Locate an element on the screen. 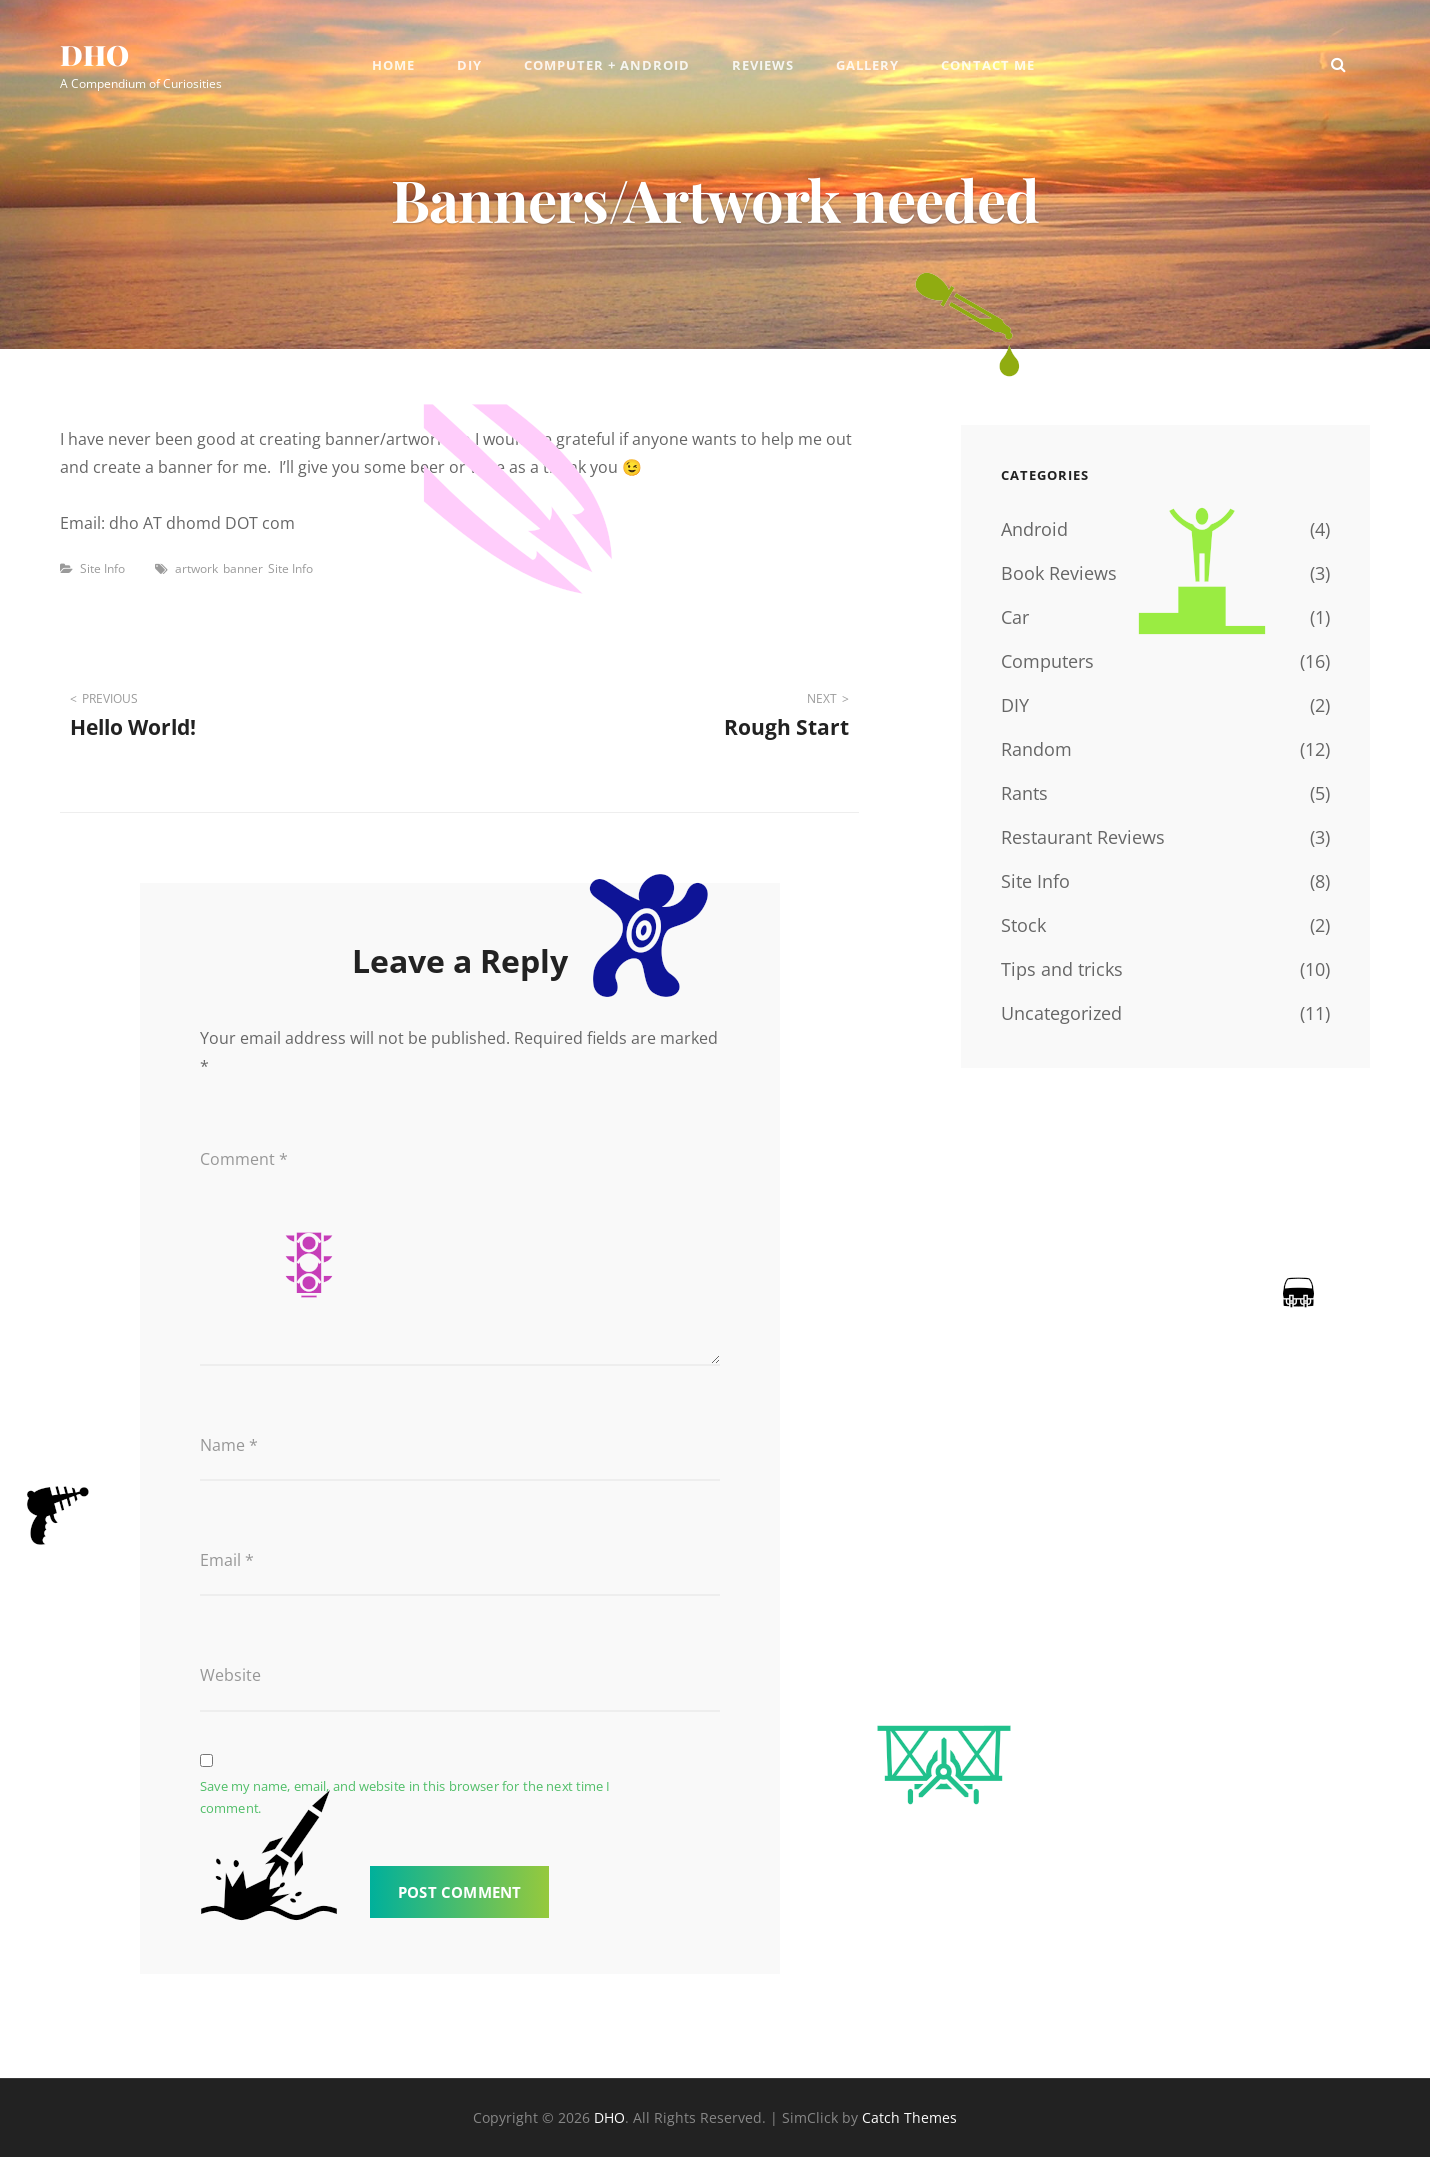  access flight or aviation games is located at coordinates (944, 1765).